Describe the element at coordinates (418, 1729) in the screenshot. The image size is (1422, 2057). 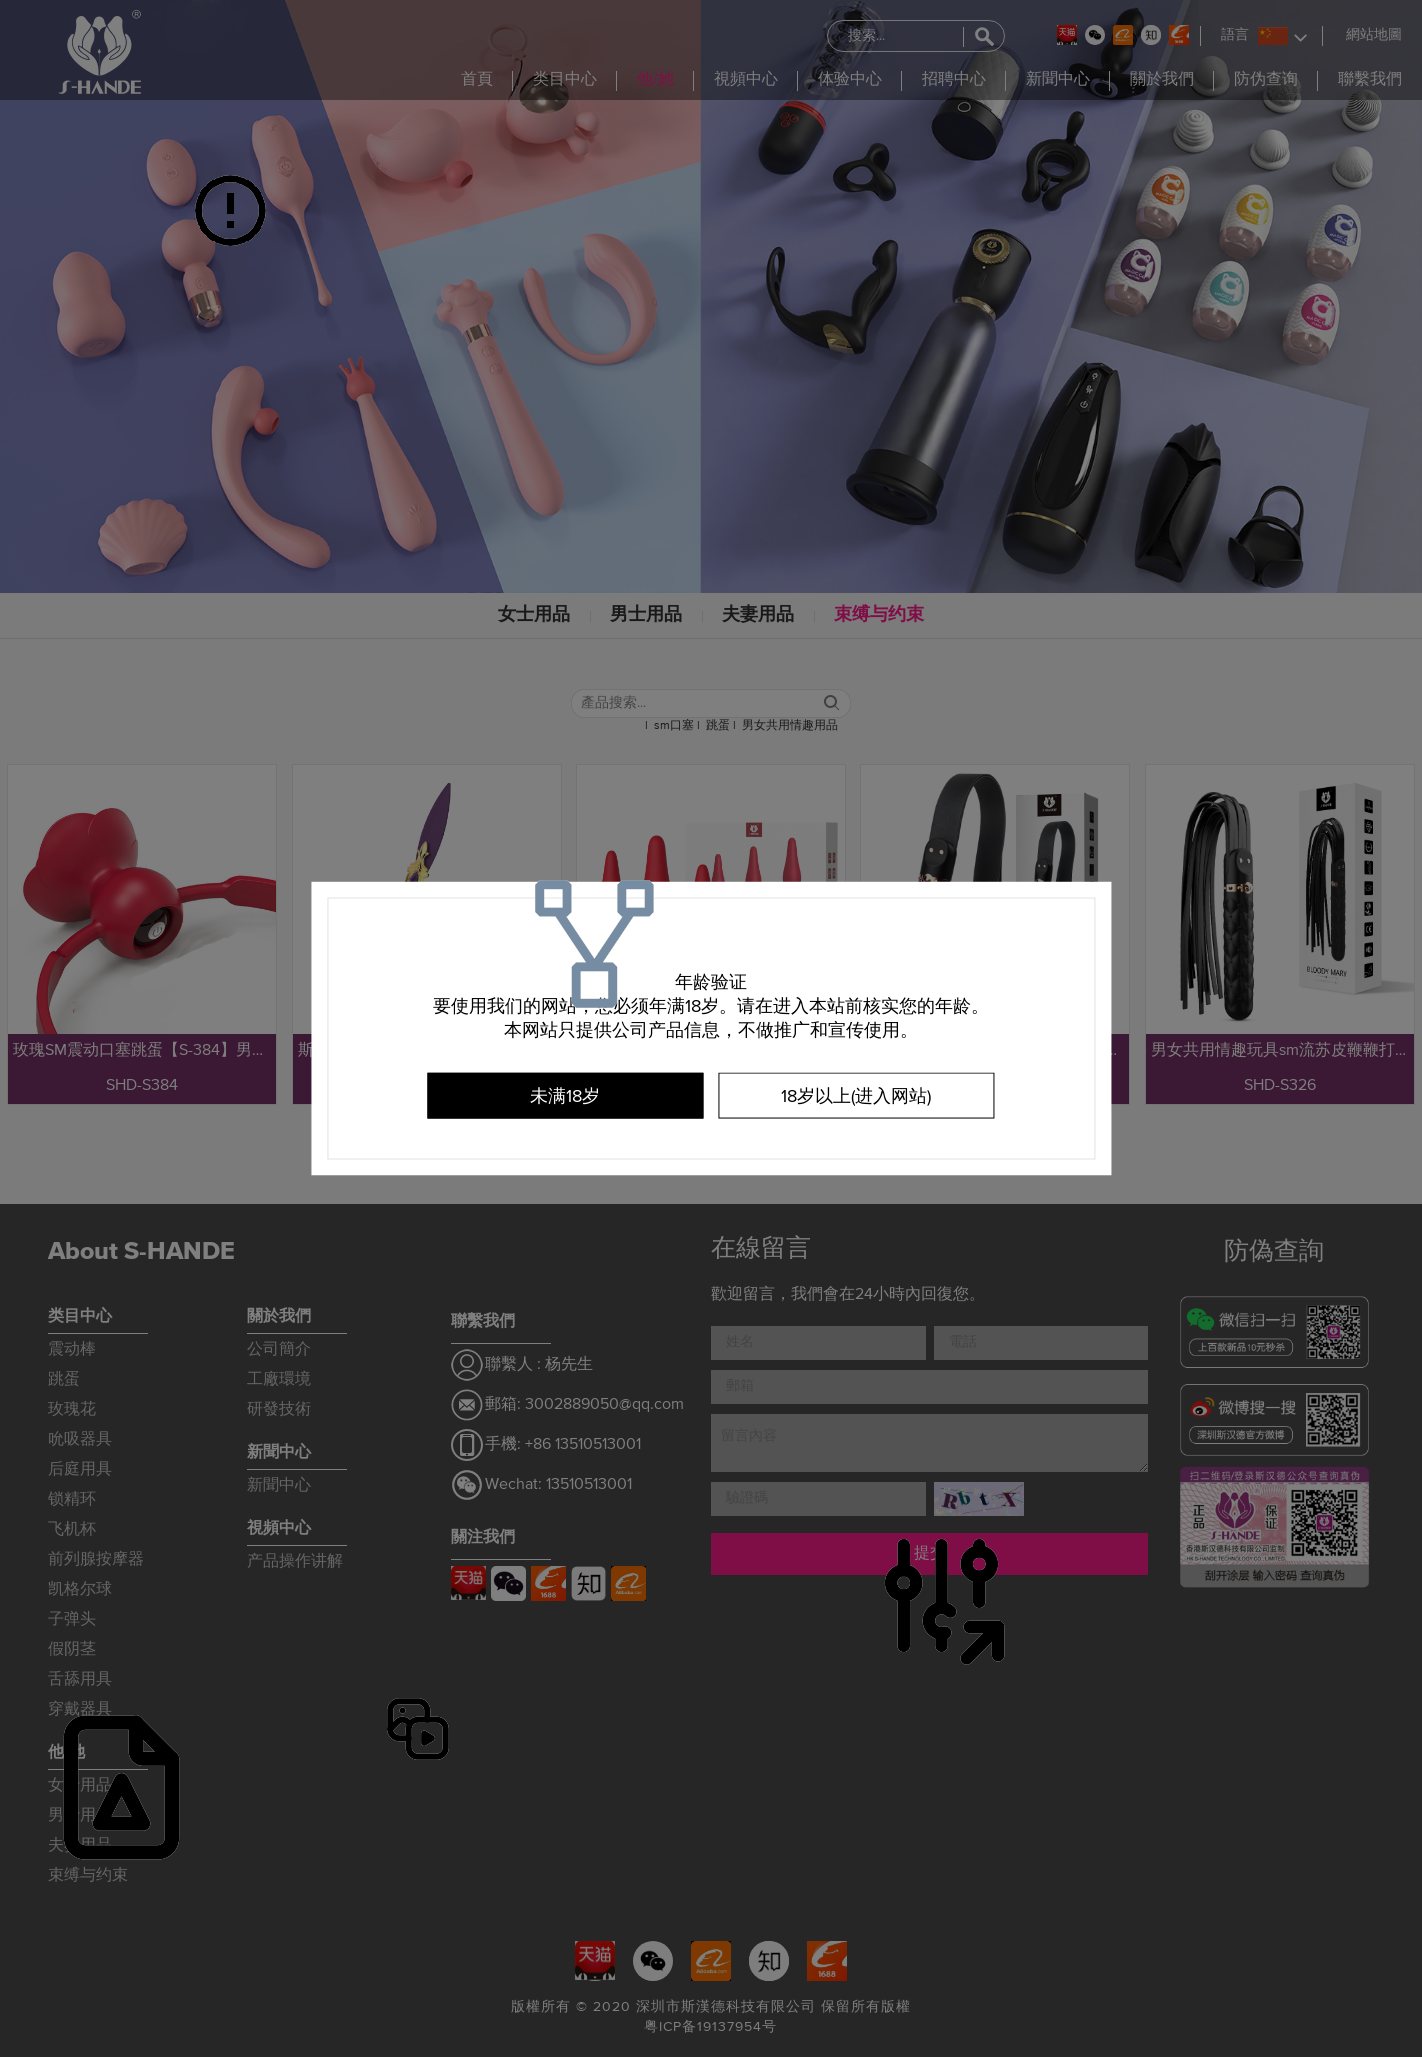
I see `toggle between photo and video mode` at that location.